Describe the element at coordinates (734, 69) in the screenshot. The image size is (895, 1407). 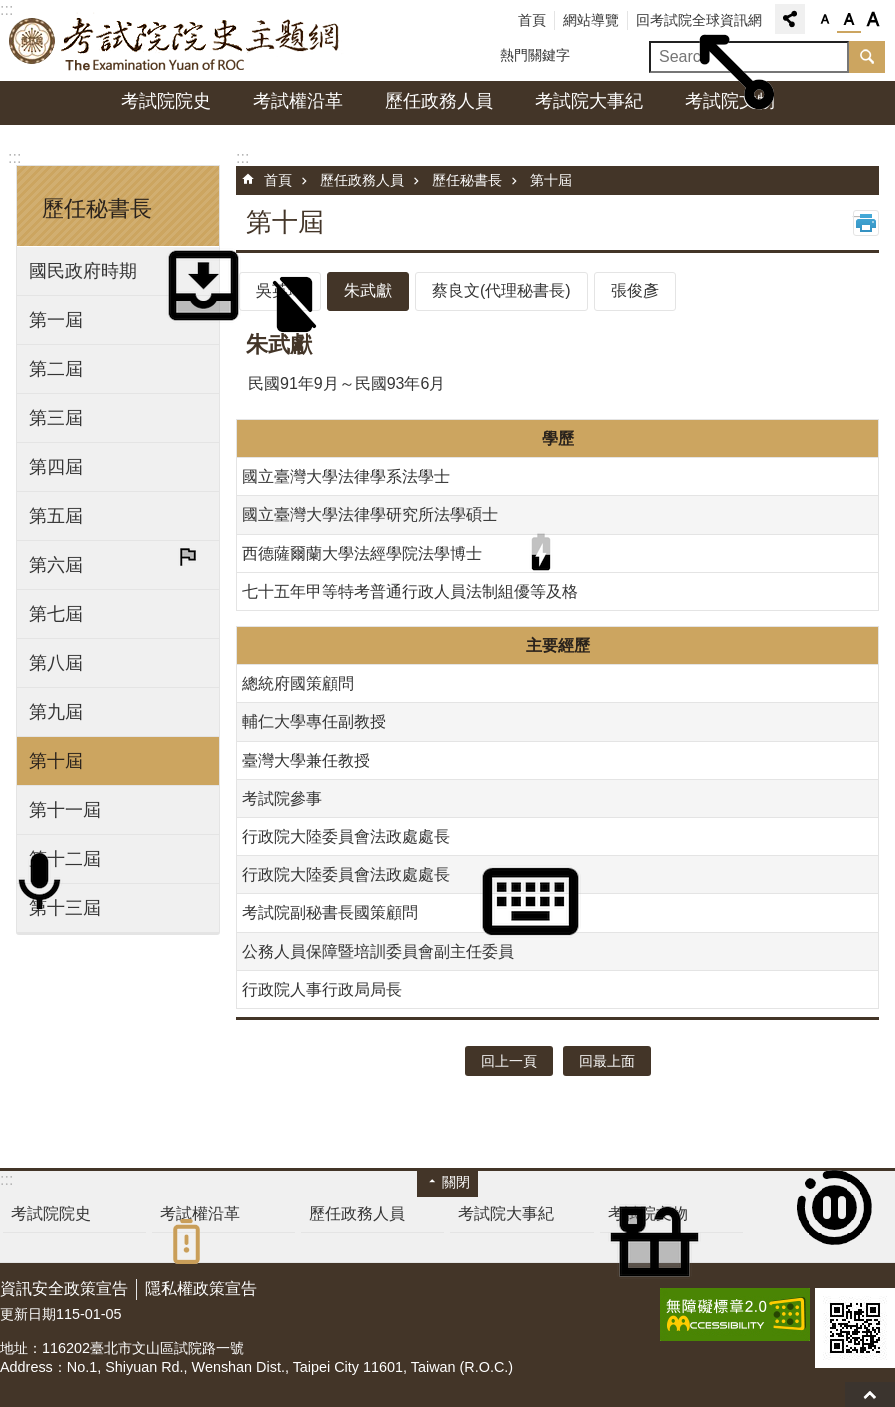
I see `navigate back to previous screen` at that location.